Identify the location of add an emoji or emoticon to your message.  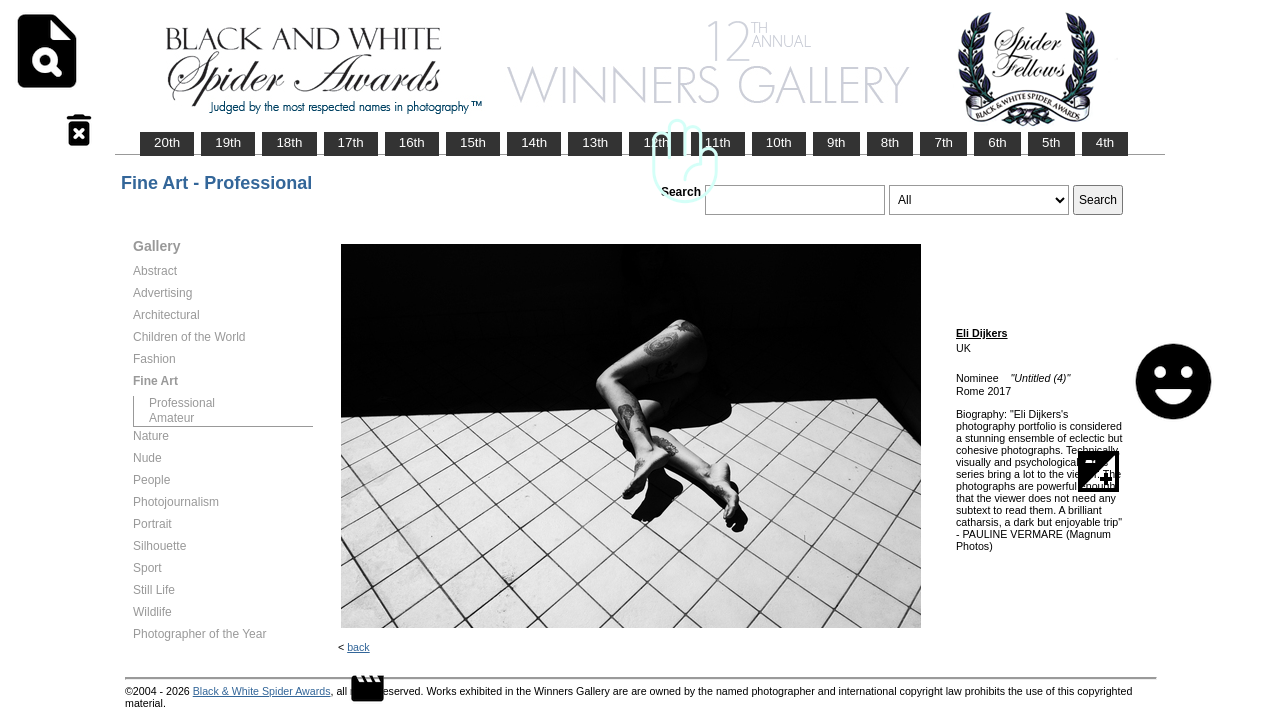
(1173, 381).